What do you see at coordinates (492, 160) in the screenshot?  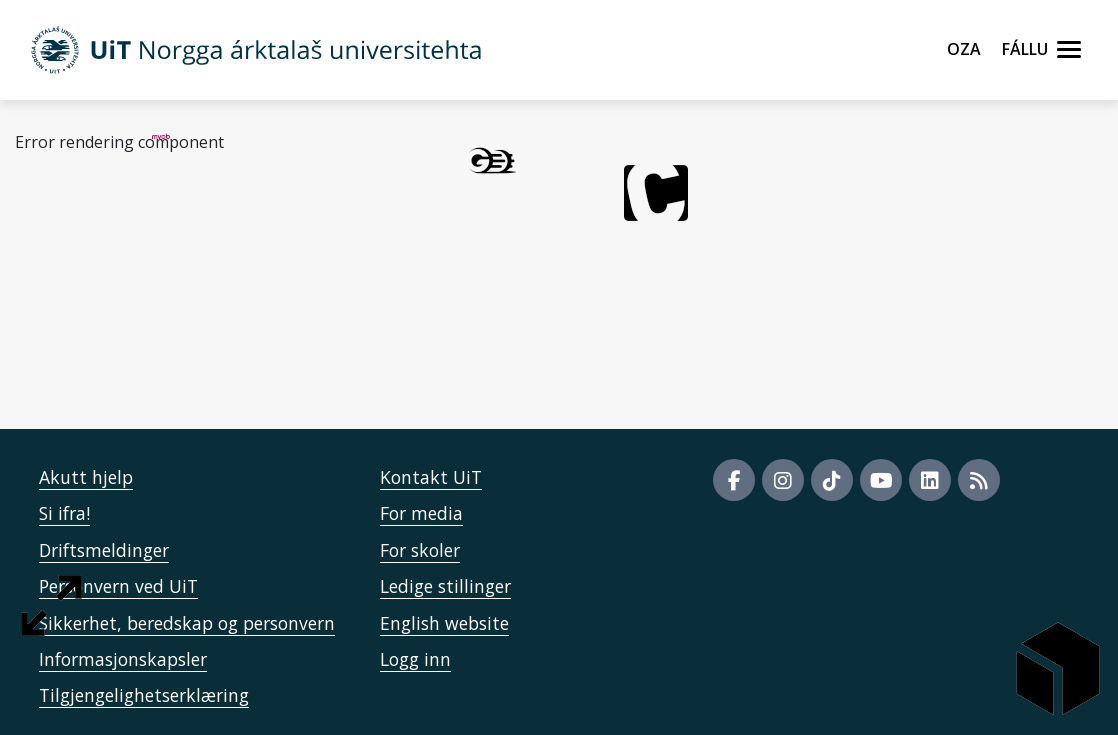 I see `gatling load testing tool logo` at bounding box center [492, 160].